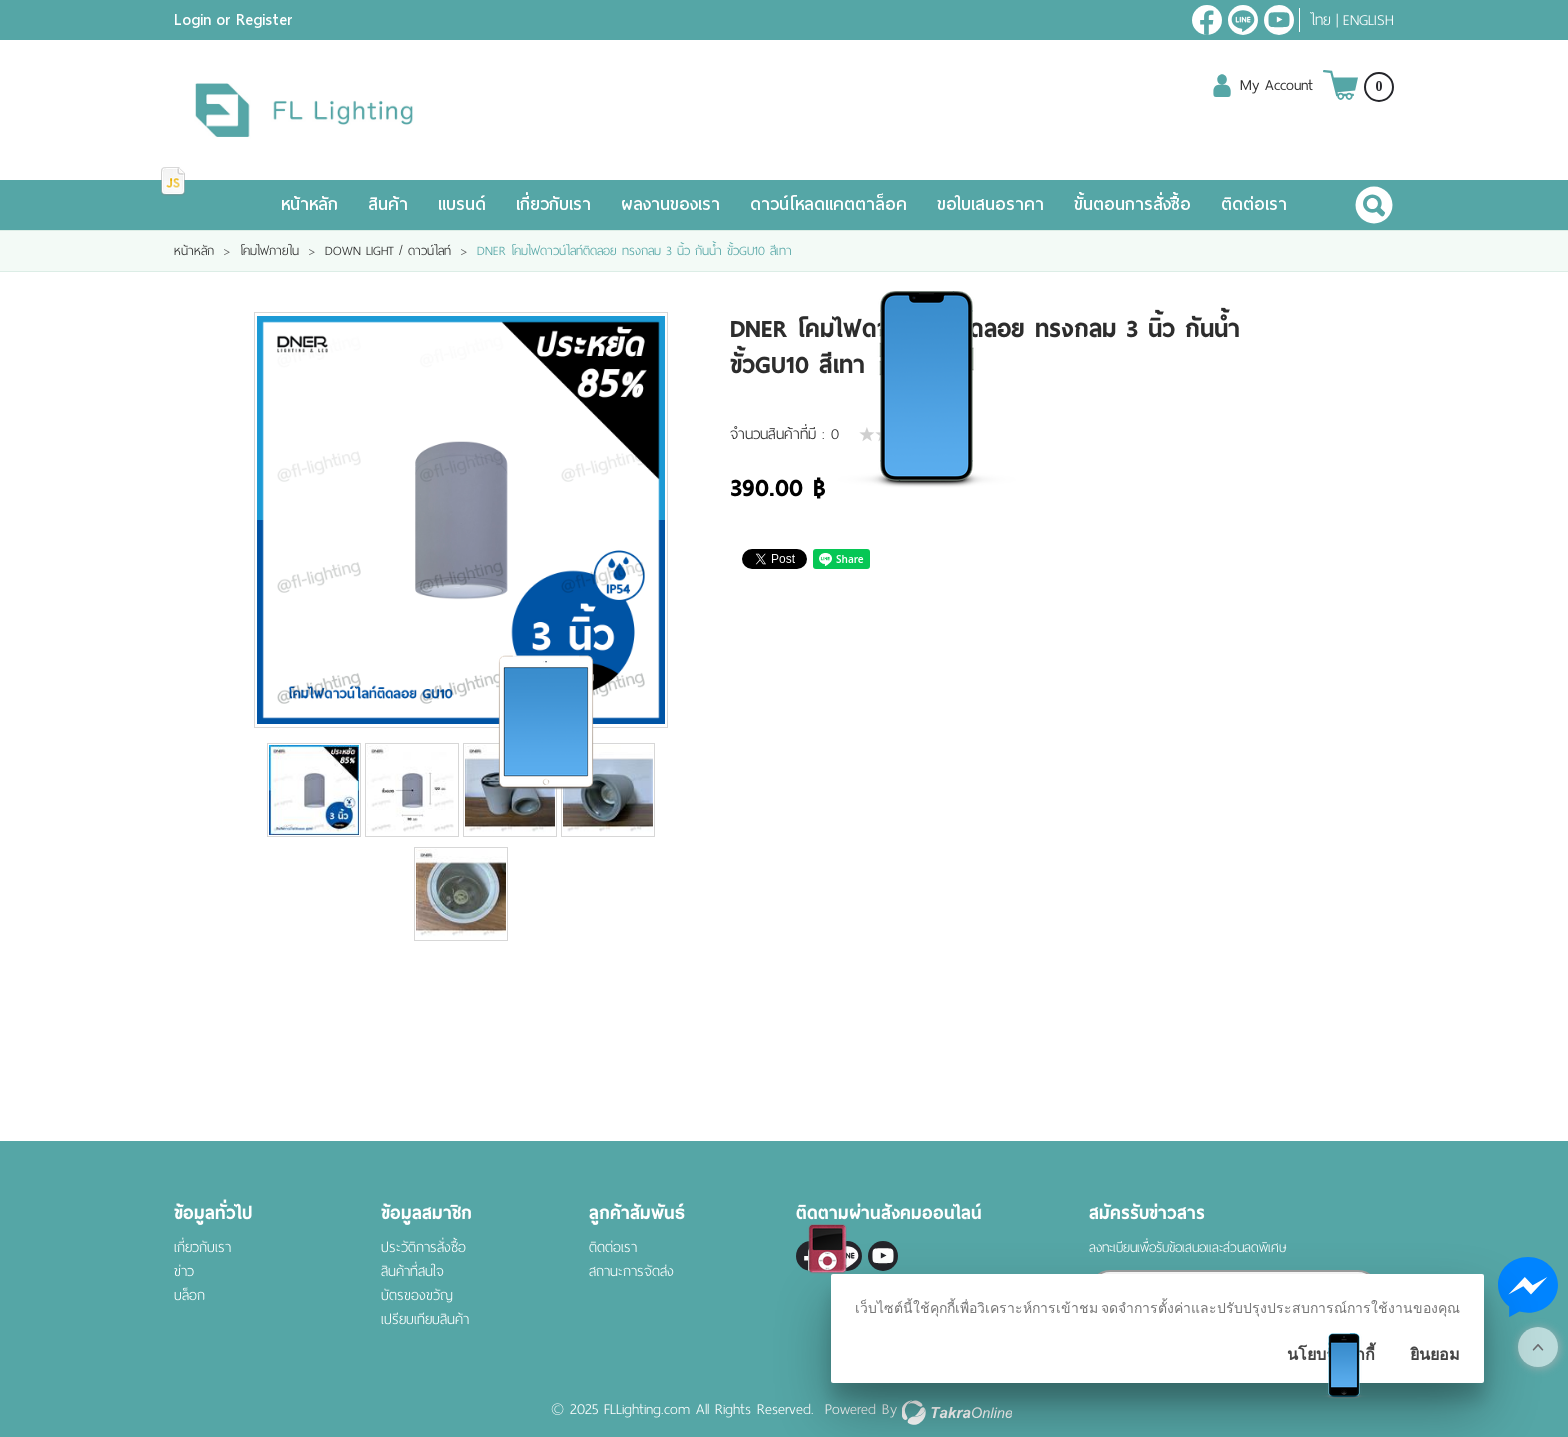  Describe the element at coordinates (827, 1237) in the screenshot. I see `indicates a connected iPod nano device` at that location.